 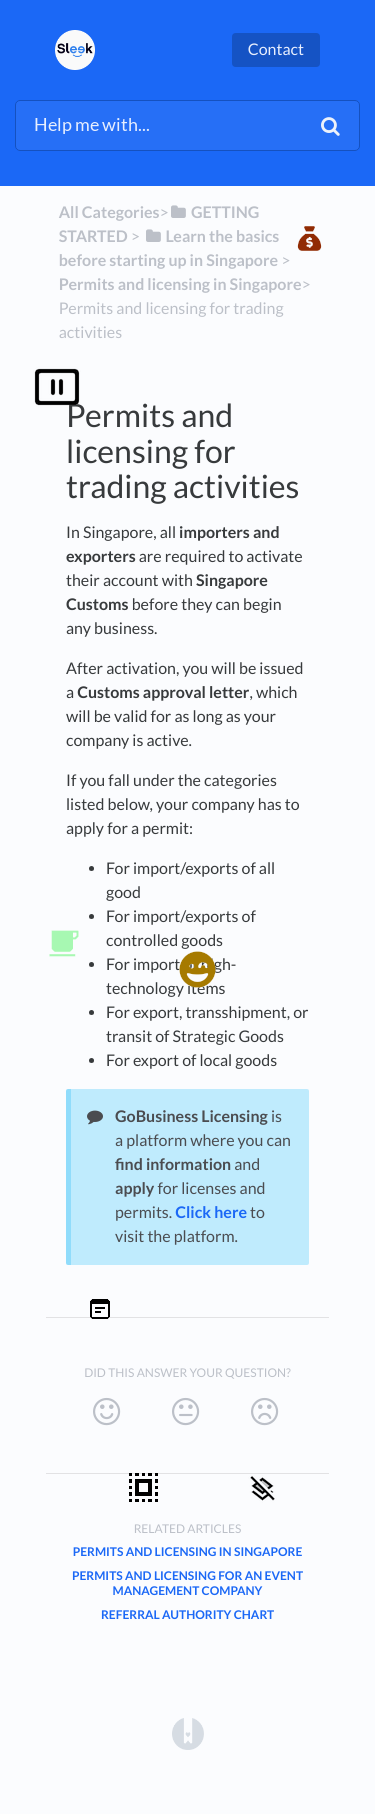 What do you see at coordinates (64, 944) in the screenshot?
I see `find nearby coffee shops or cafes` at bounding box center [64, 944].